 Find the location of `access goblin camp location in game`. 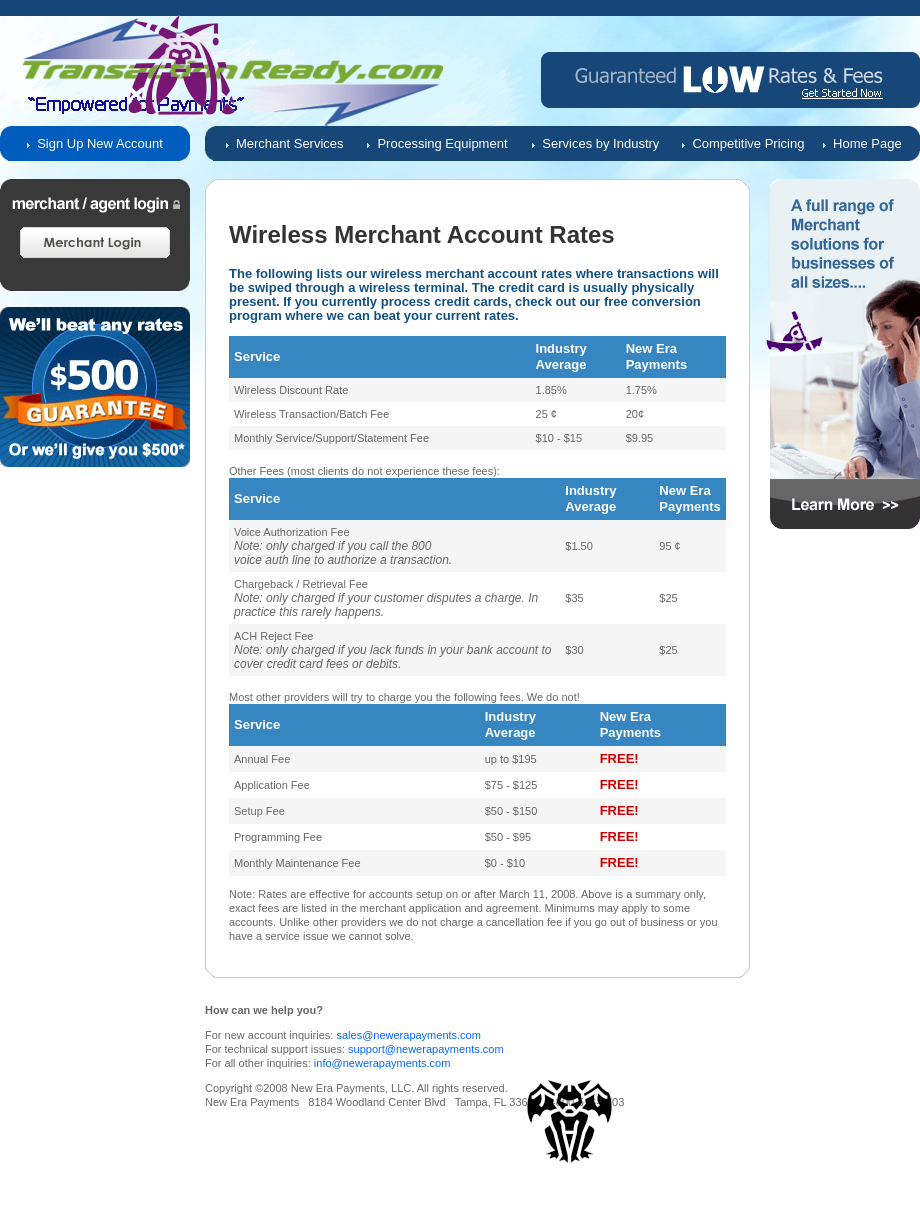

access goblin camp location in game is located at coordinates (180, 61).